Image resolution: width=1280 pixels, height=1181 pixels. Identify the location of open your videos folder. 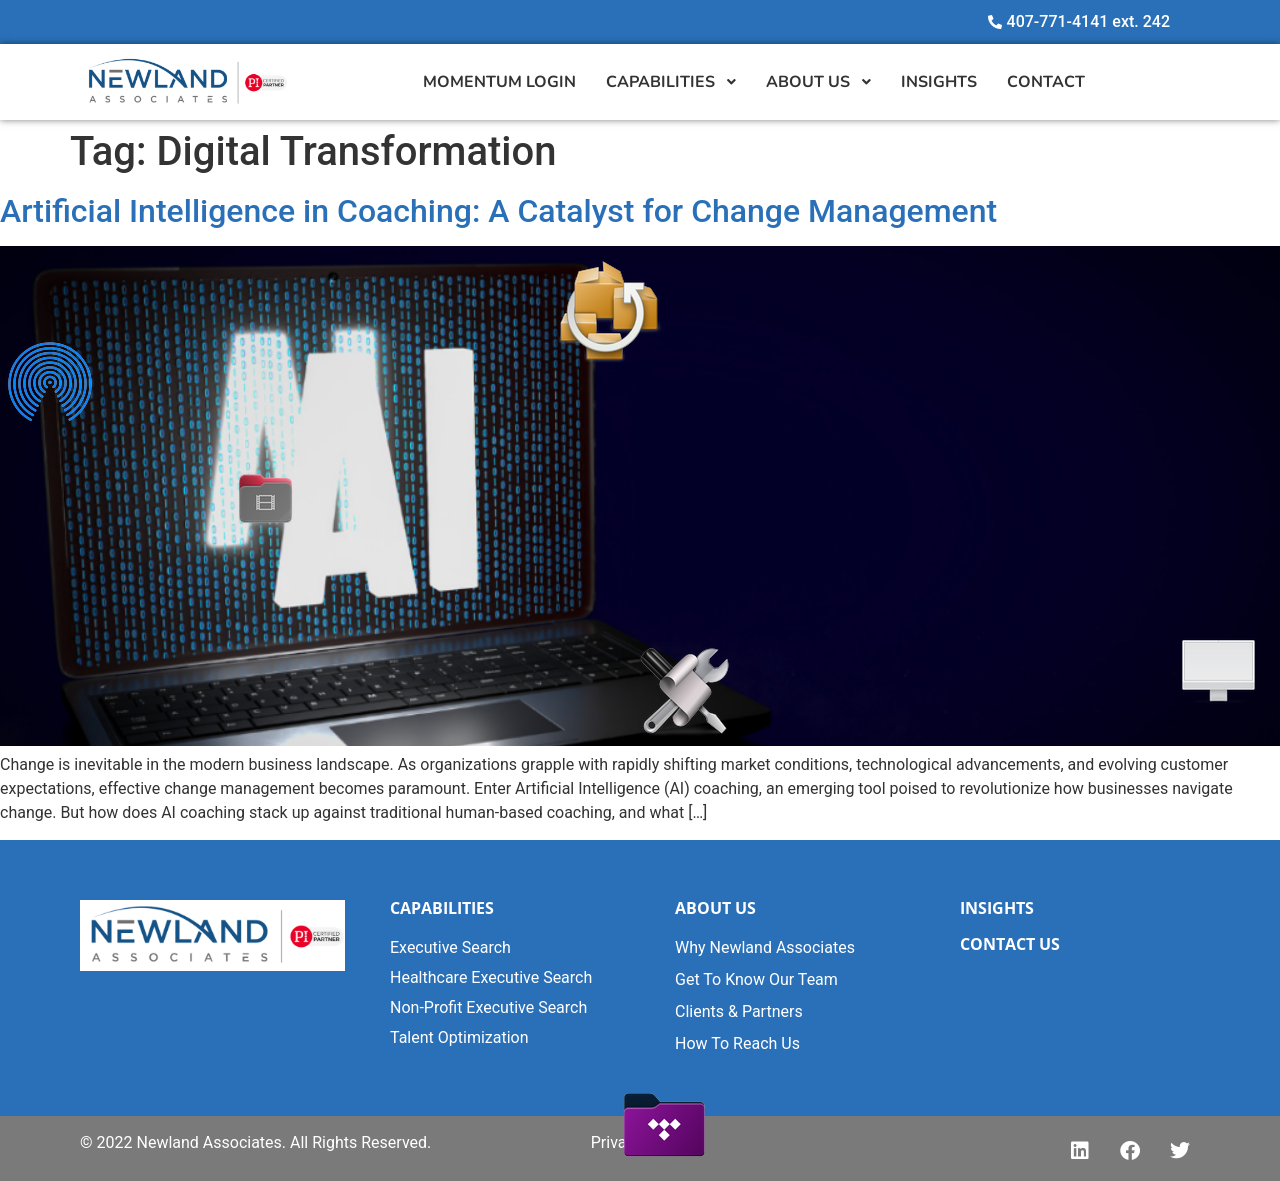
(265, 498).